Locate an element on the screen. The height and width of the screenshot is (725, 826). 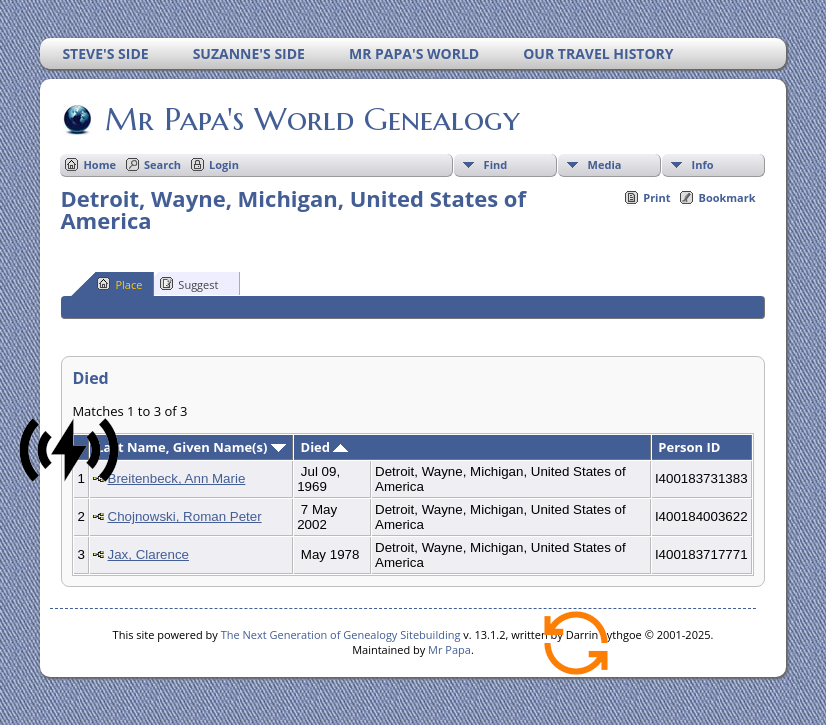
indicates wireless charging is active is located at coordinates (69, 450).